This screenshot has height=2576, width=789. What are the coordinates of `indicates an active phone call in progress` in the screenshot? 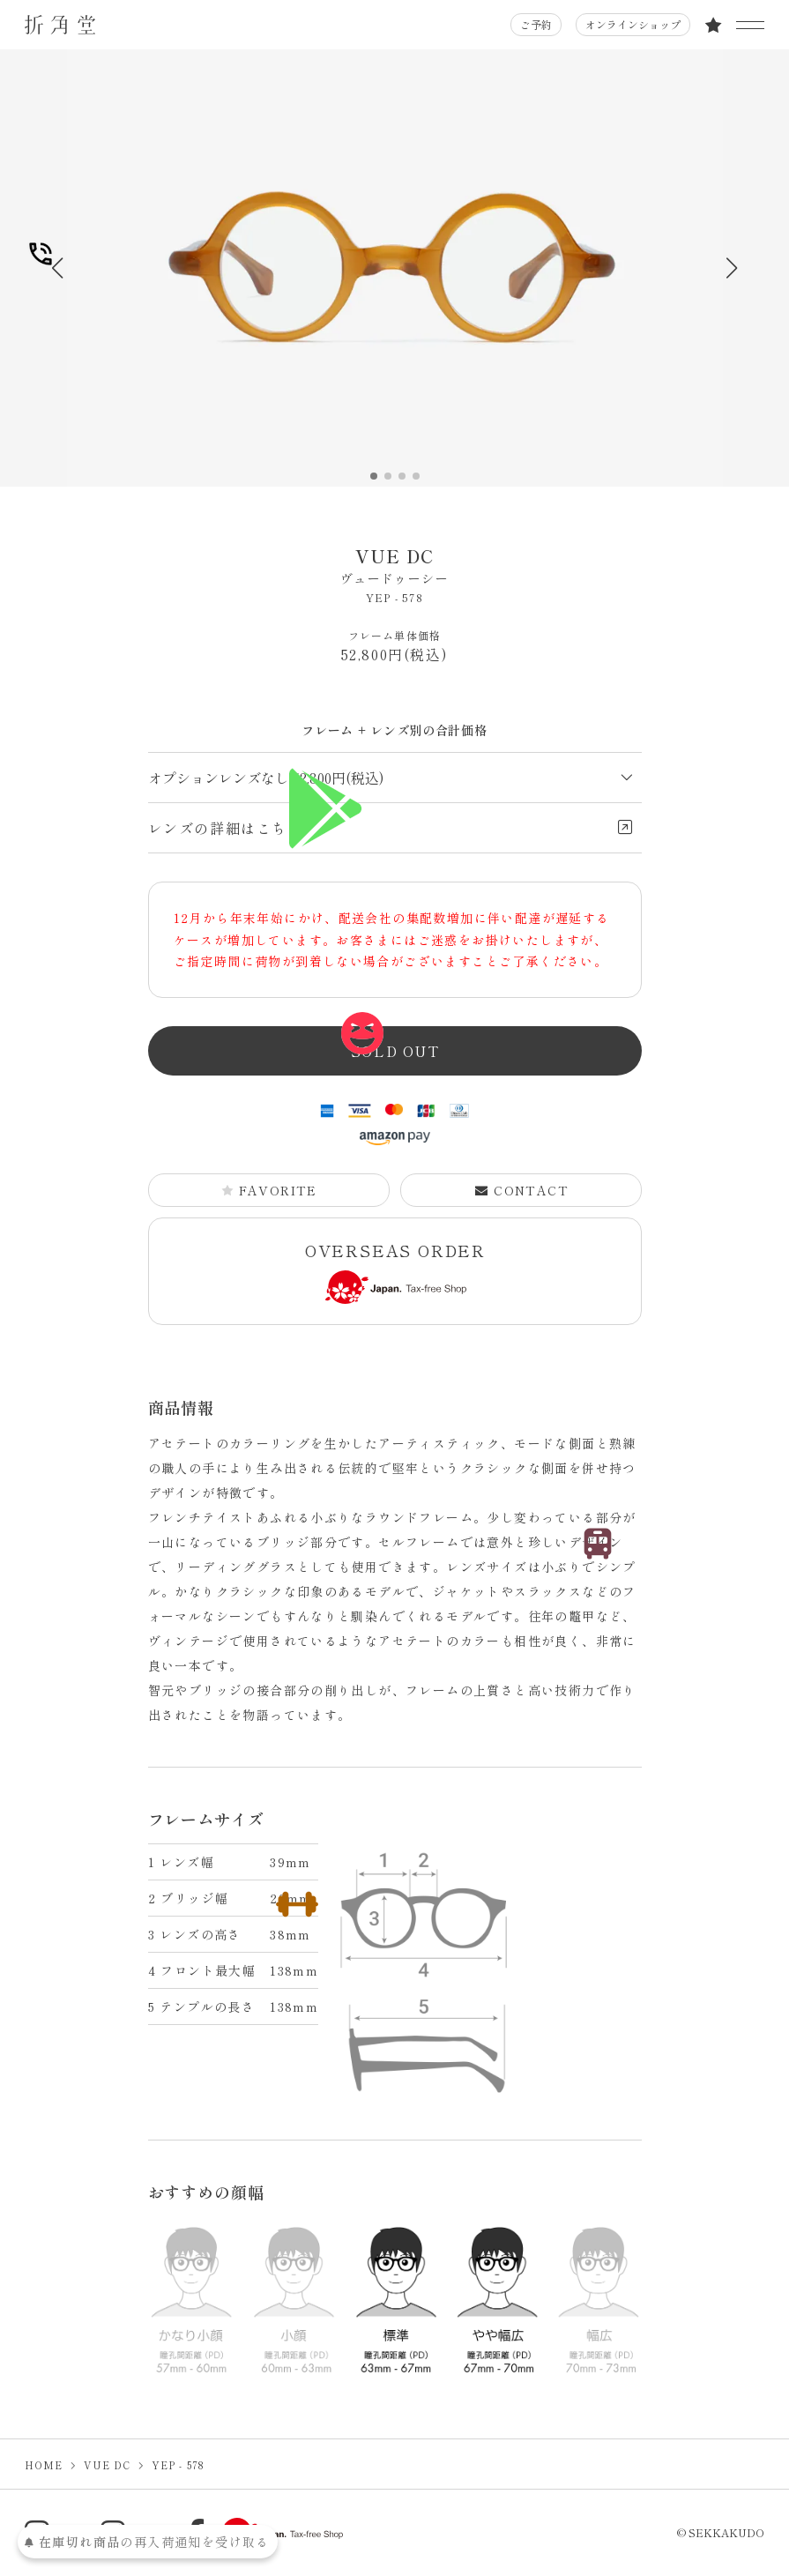 It's located at (41, 254).